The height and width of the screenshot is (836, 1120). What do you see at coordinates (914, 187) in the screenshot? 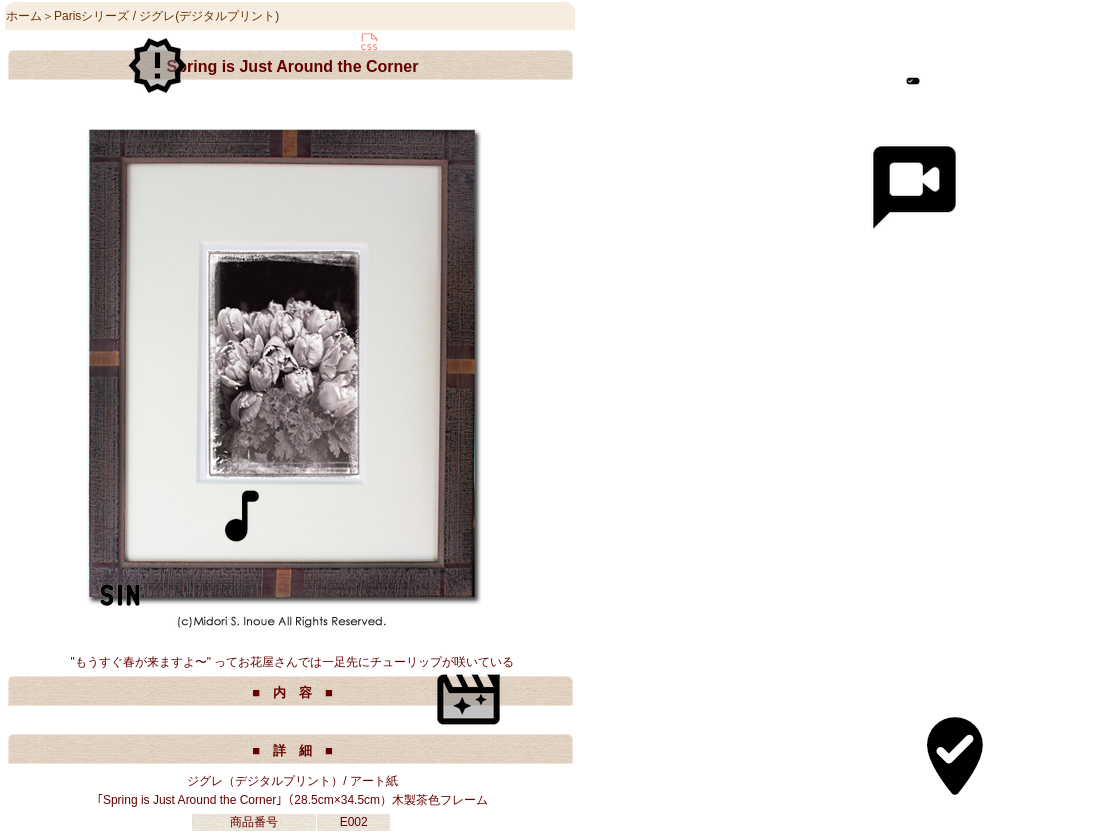
I see `start a video chat` at bounding box center [914, 187].